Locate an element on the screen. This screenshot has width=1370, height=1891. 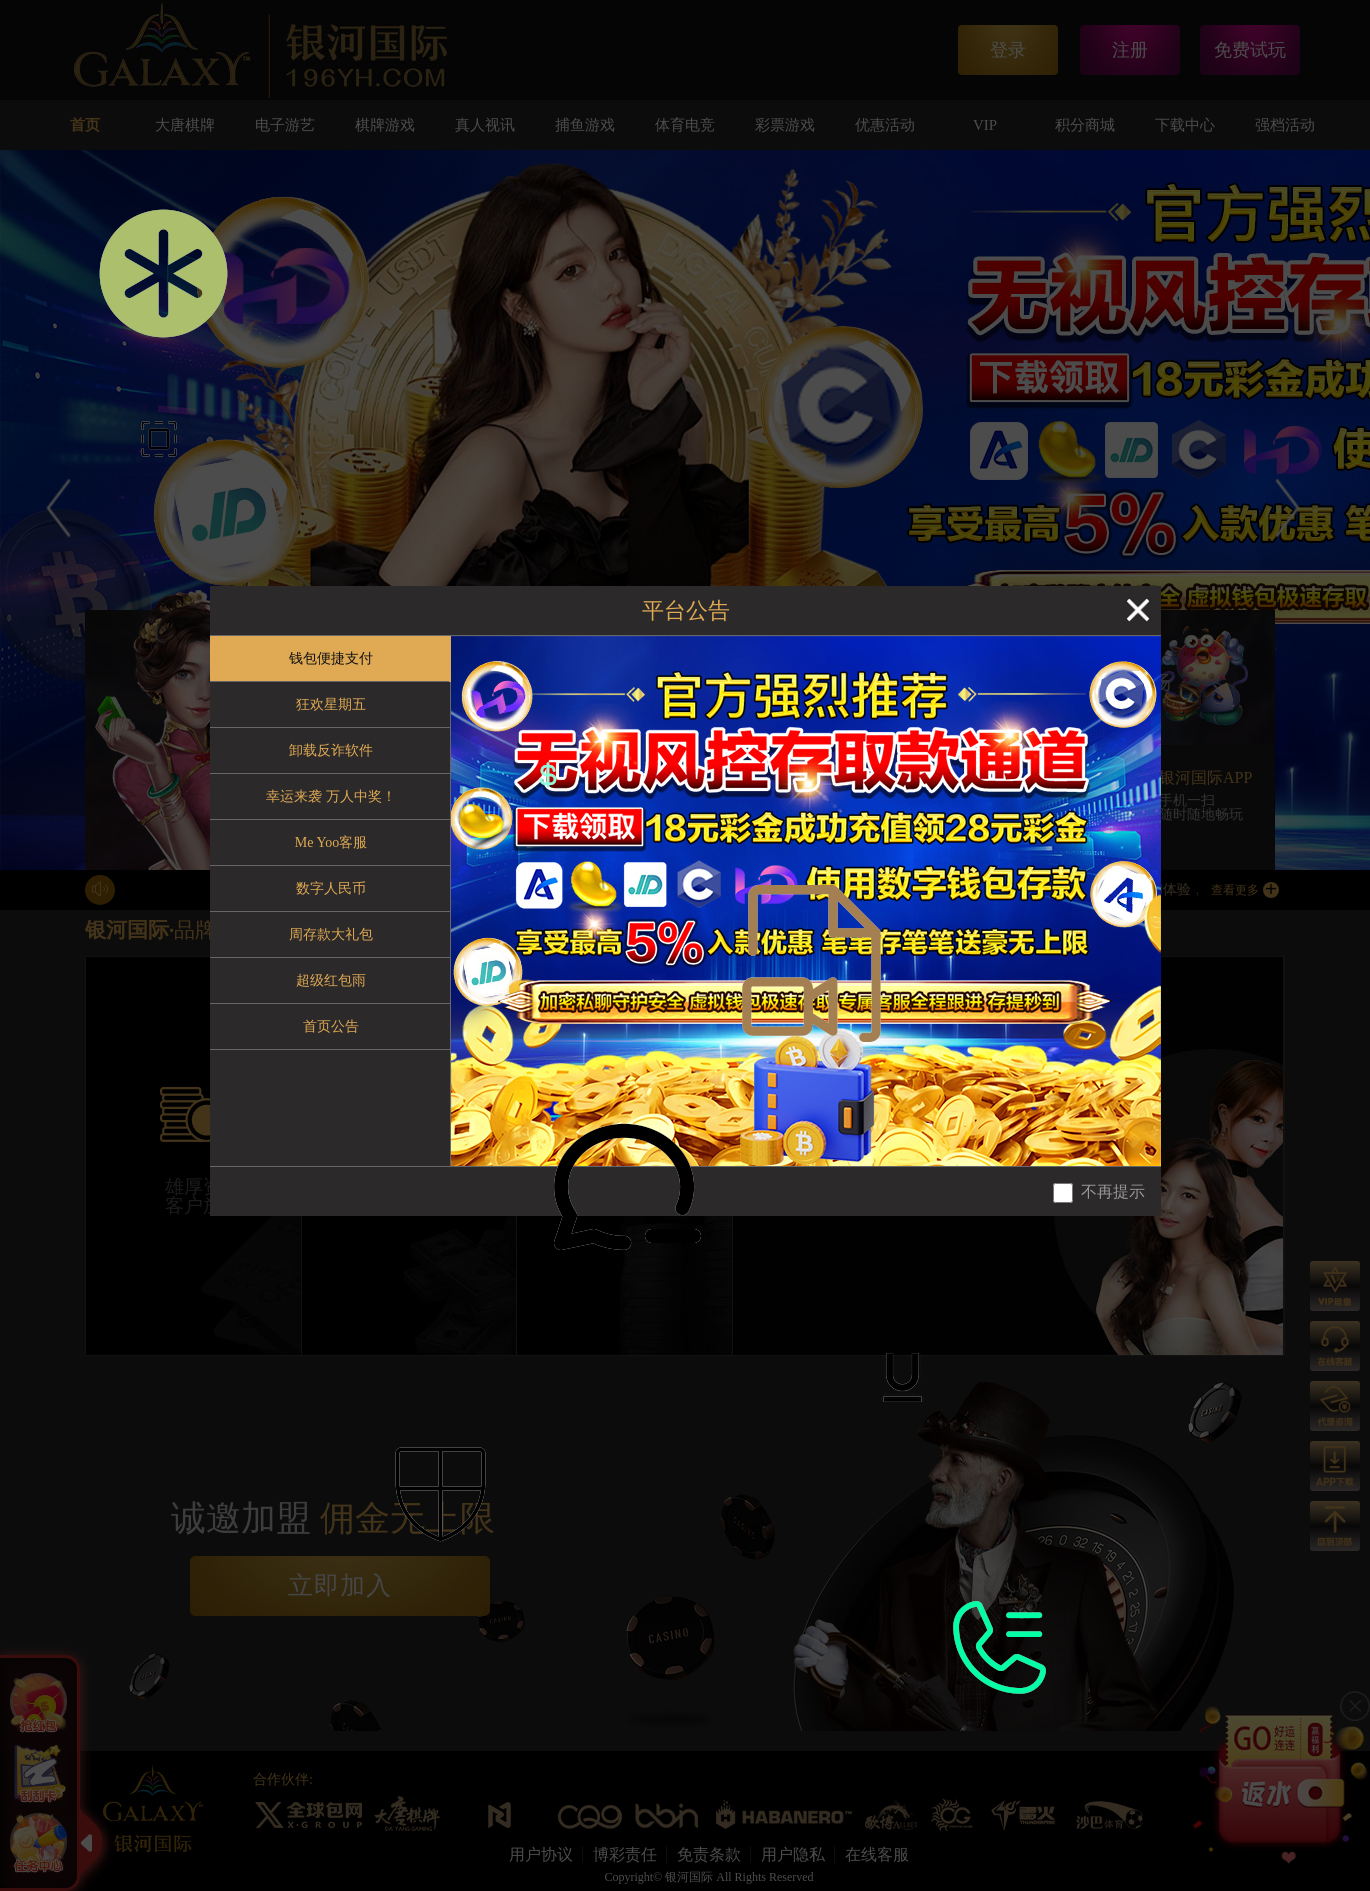
select all items is located at coordinates (159, 439).